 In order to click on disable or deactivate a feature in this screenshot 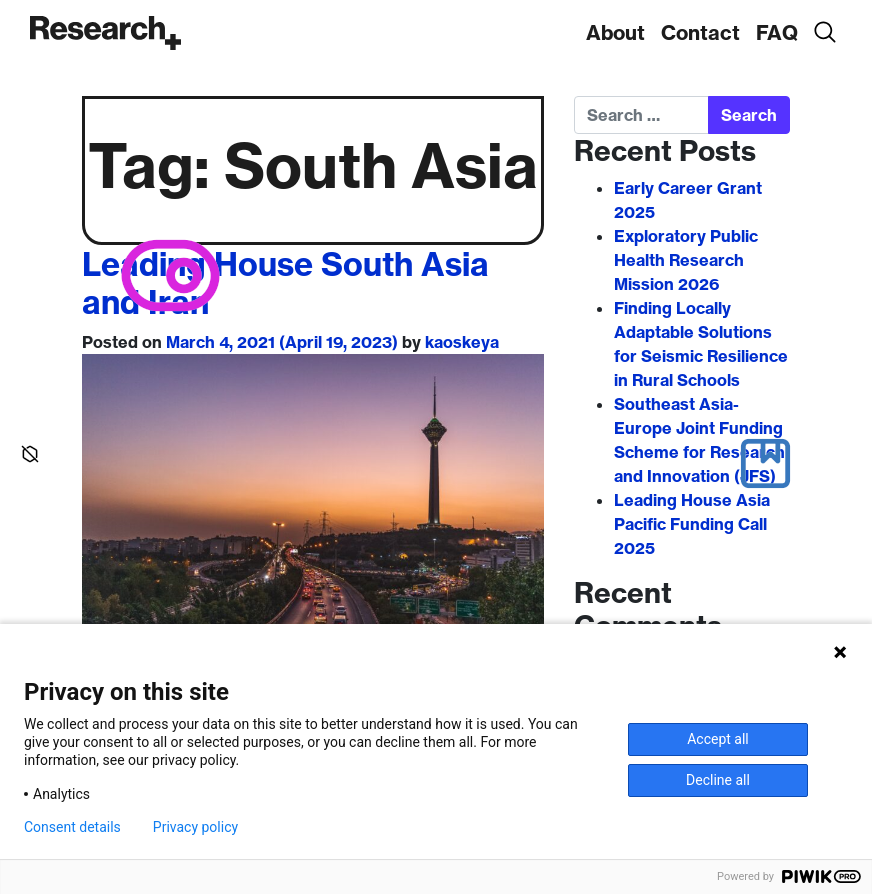, I will do `click(30, 454)`.